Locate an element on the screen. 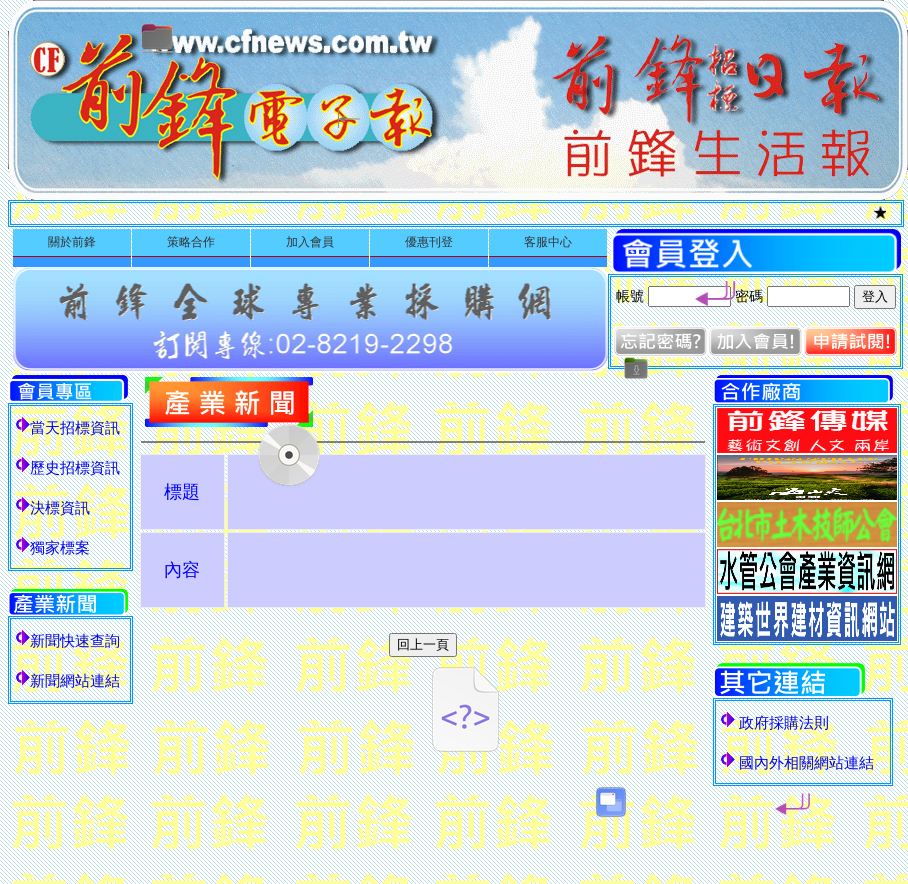  reply to all recipients in an email thread is located at coordinates (714, 290).